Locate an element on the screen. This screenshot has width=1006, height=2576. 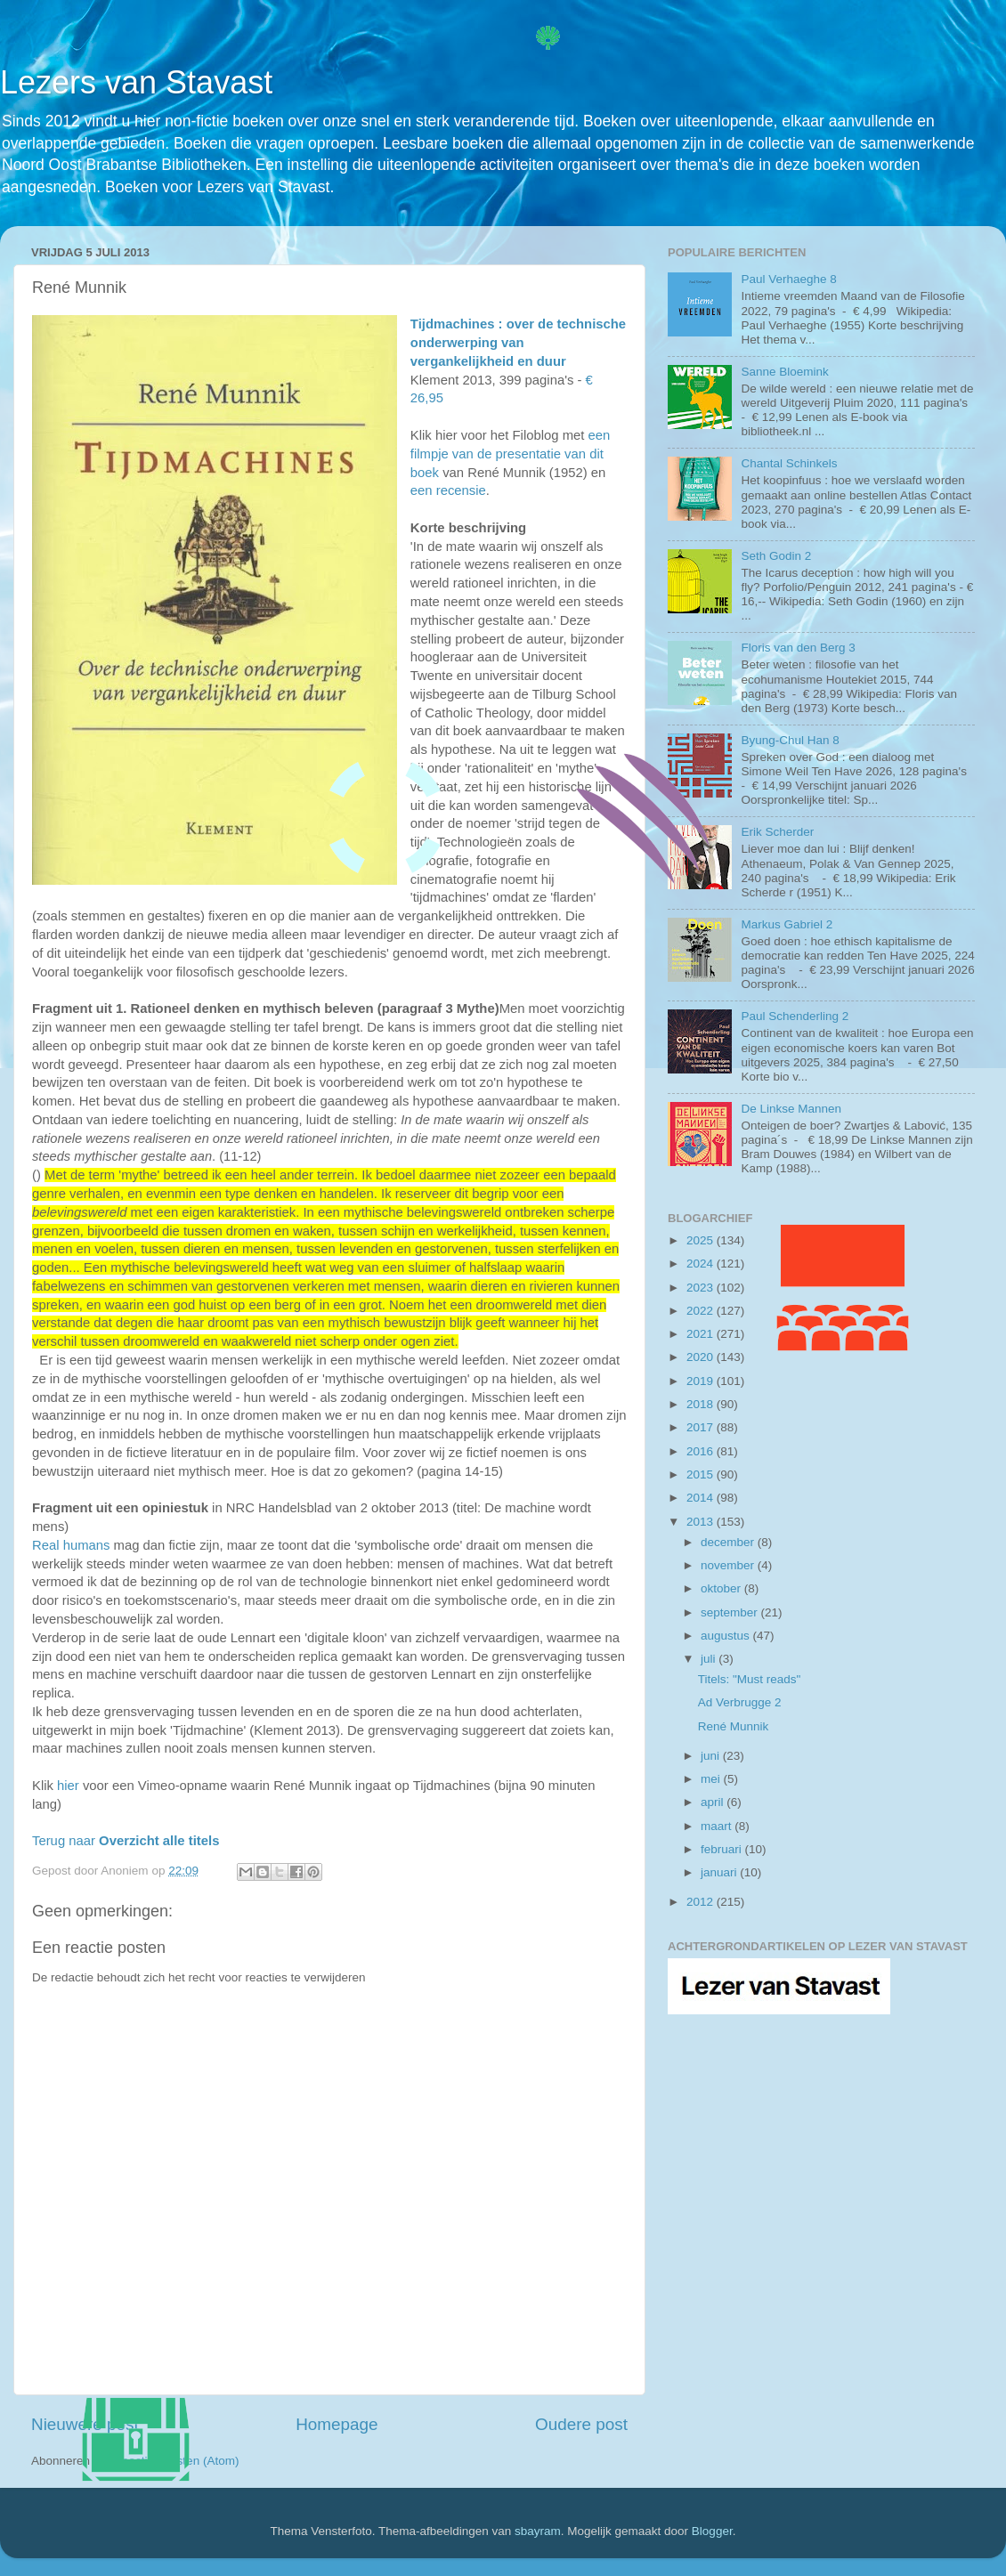
access theater or cinema listings is located at coordinates (842, 1286).